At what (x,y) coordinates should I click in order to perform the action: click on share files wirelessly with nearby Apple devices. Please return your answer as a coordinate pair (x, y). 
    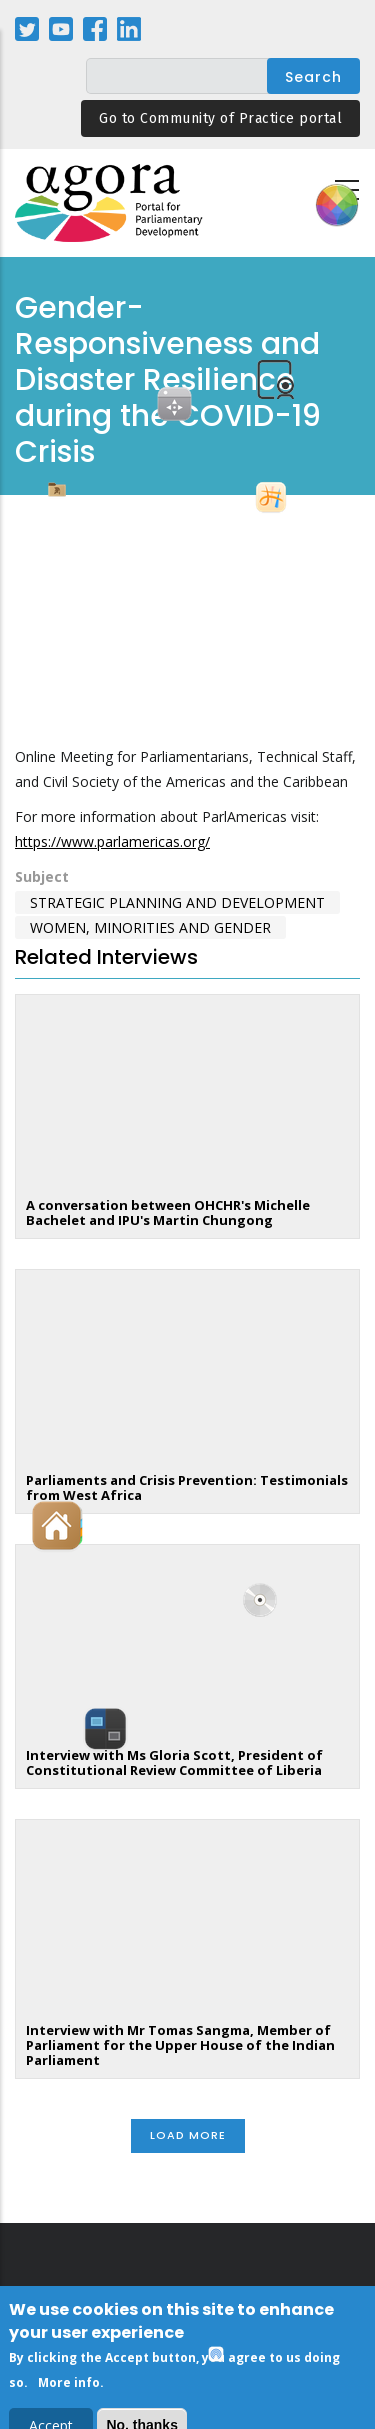
    Looking at the image, I should click on (216, 2354).